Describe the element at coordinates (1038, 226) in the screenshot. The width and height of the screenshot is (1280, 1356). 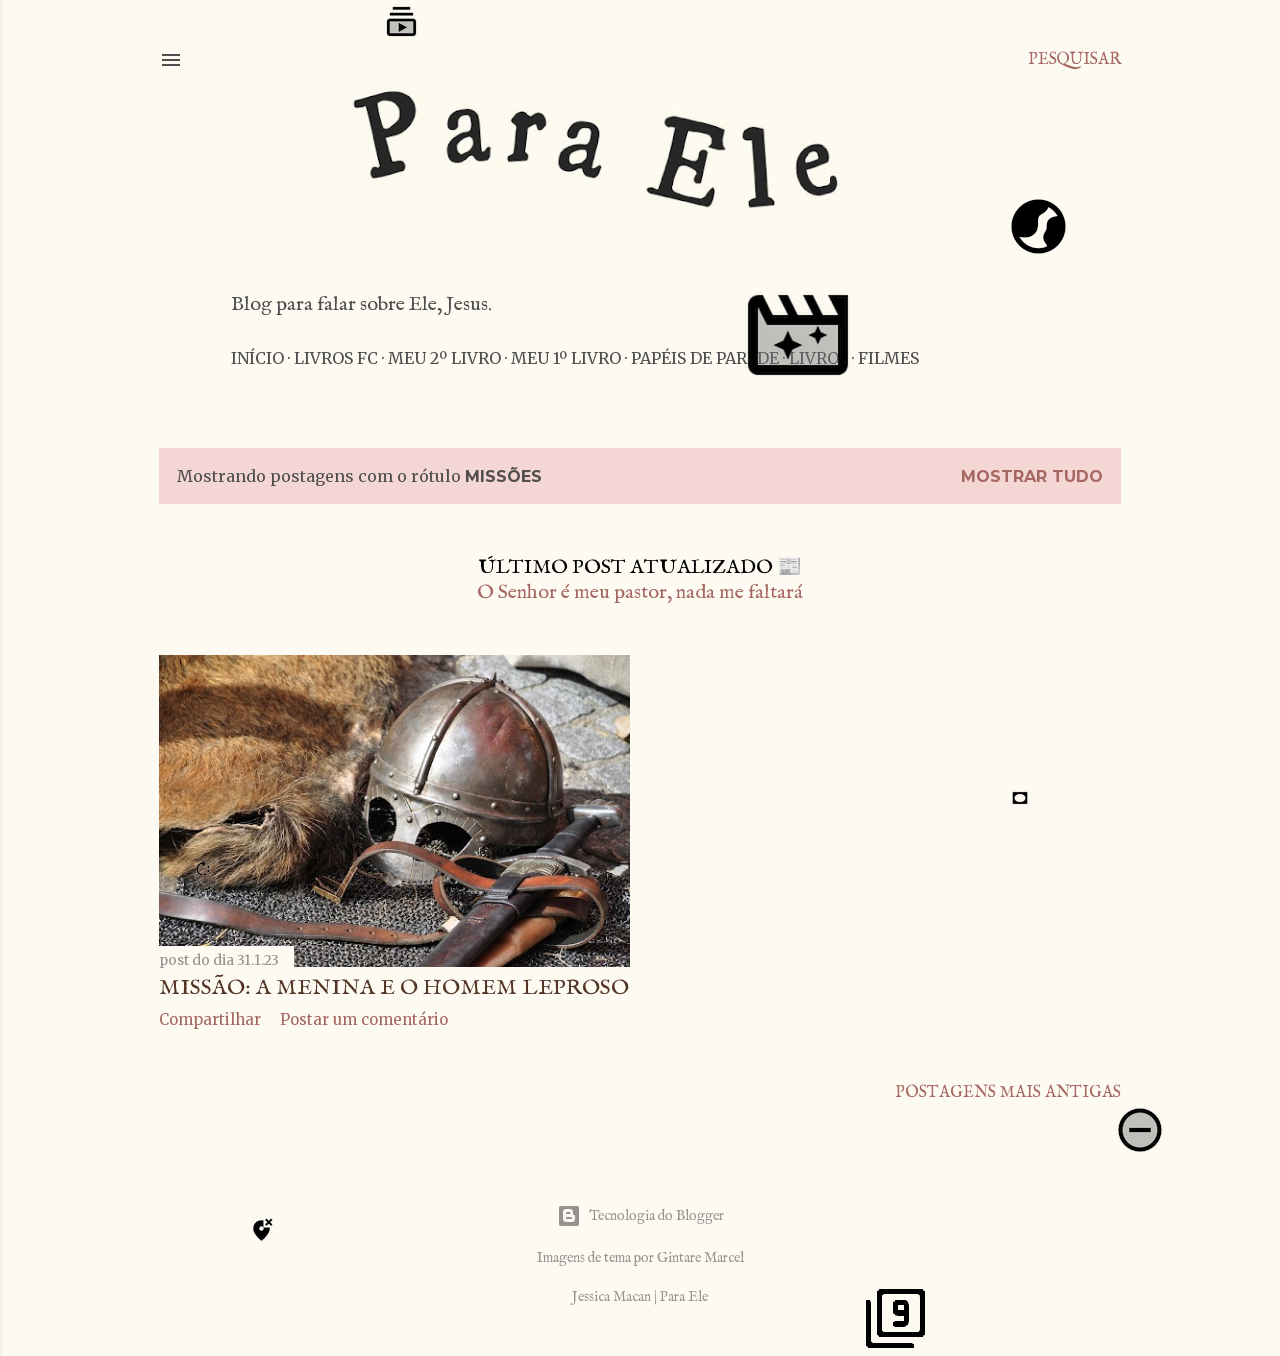
I see `switch to global or worldwide view` at that location.